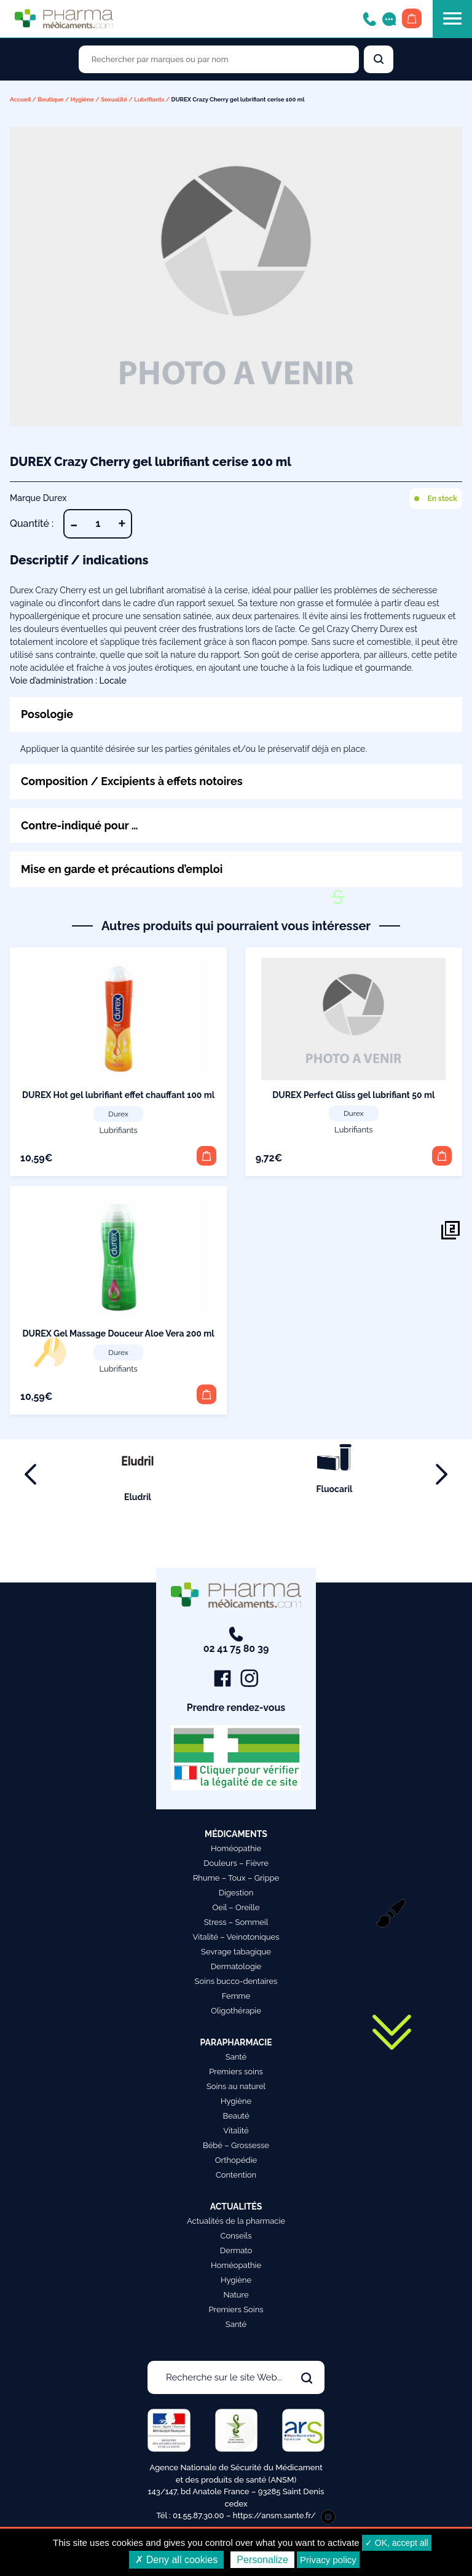 Image resolution: width=472 pixels, height=2576 pixels. Describe the element at coordinates (338, 897) in the screenshot. I see `apply strikethrough formatting to selected text` at that location.